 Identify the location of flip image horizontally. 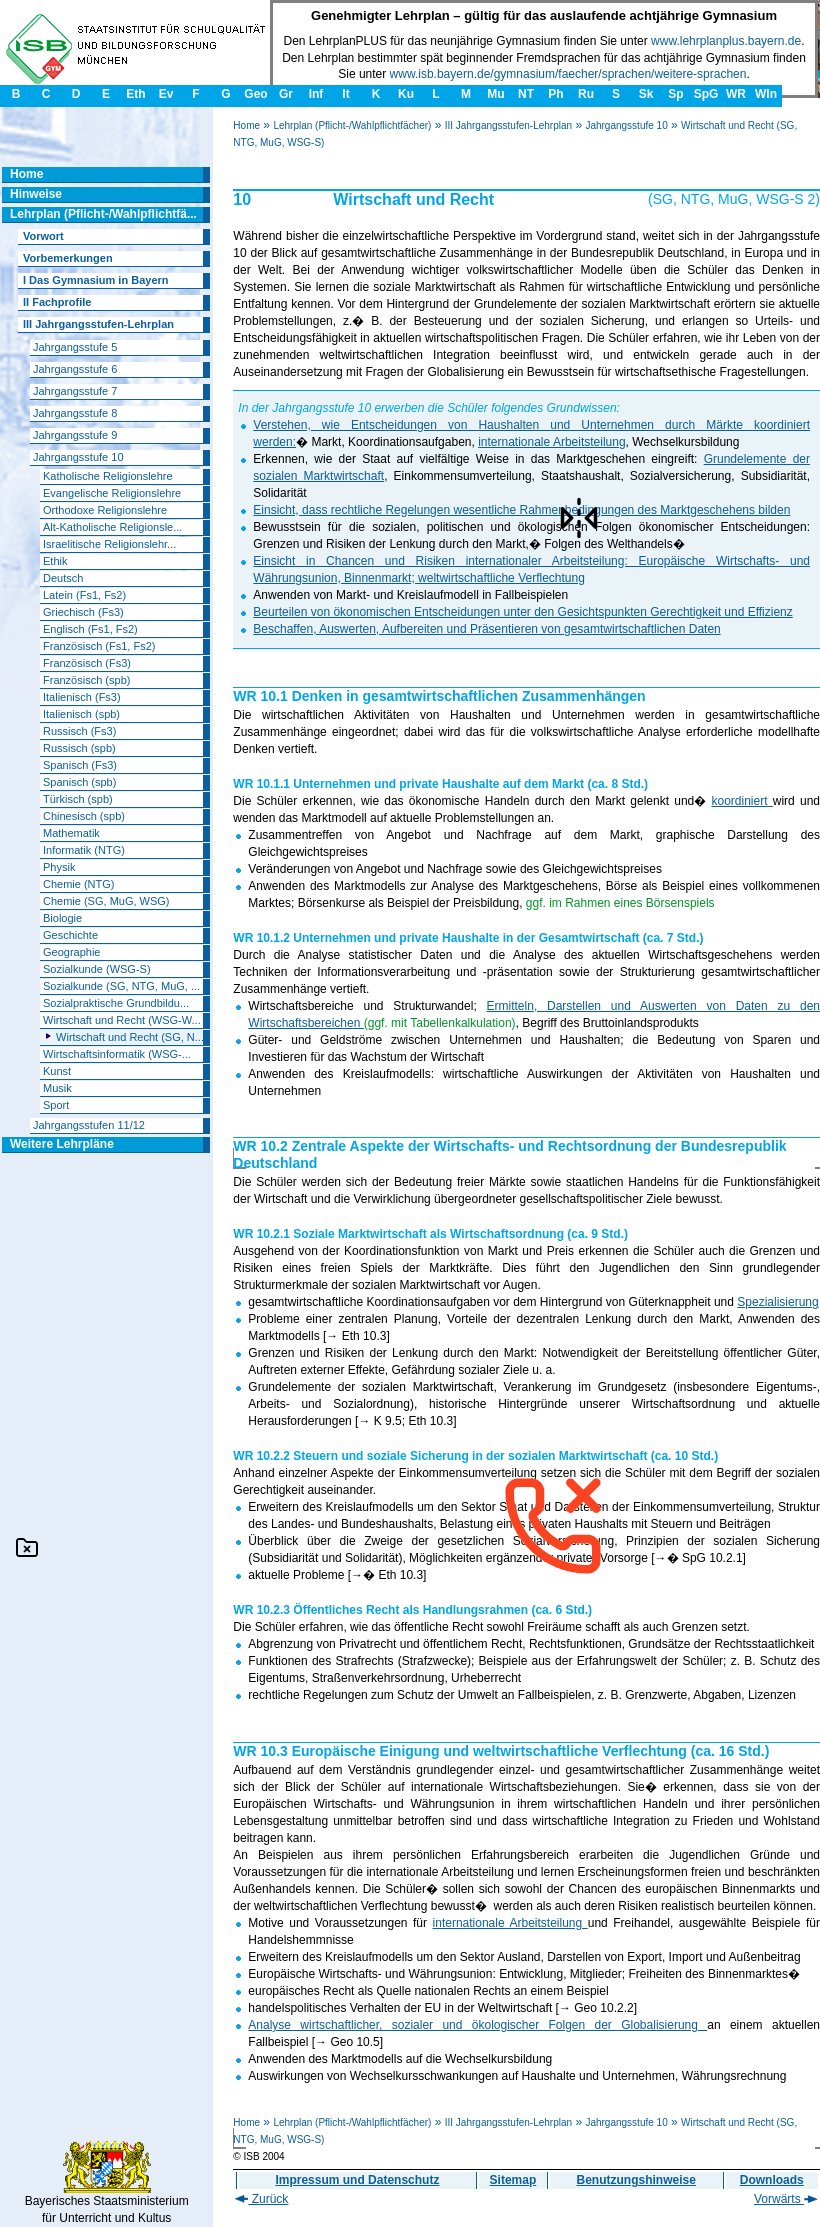
(579, 518).